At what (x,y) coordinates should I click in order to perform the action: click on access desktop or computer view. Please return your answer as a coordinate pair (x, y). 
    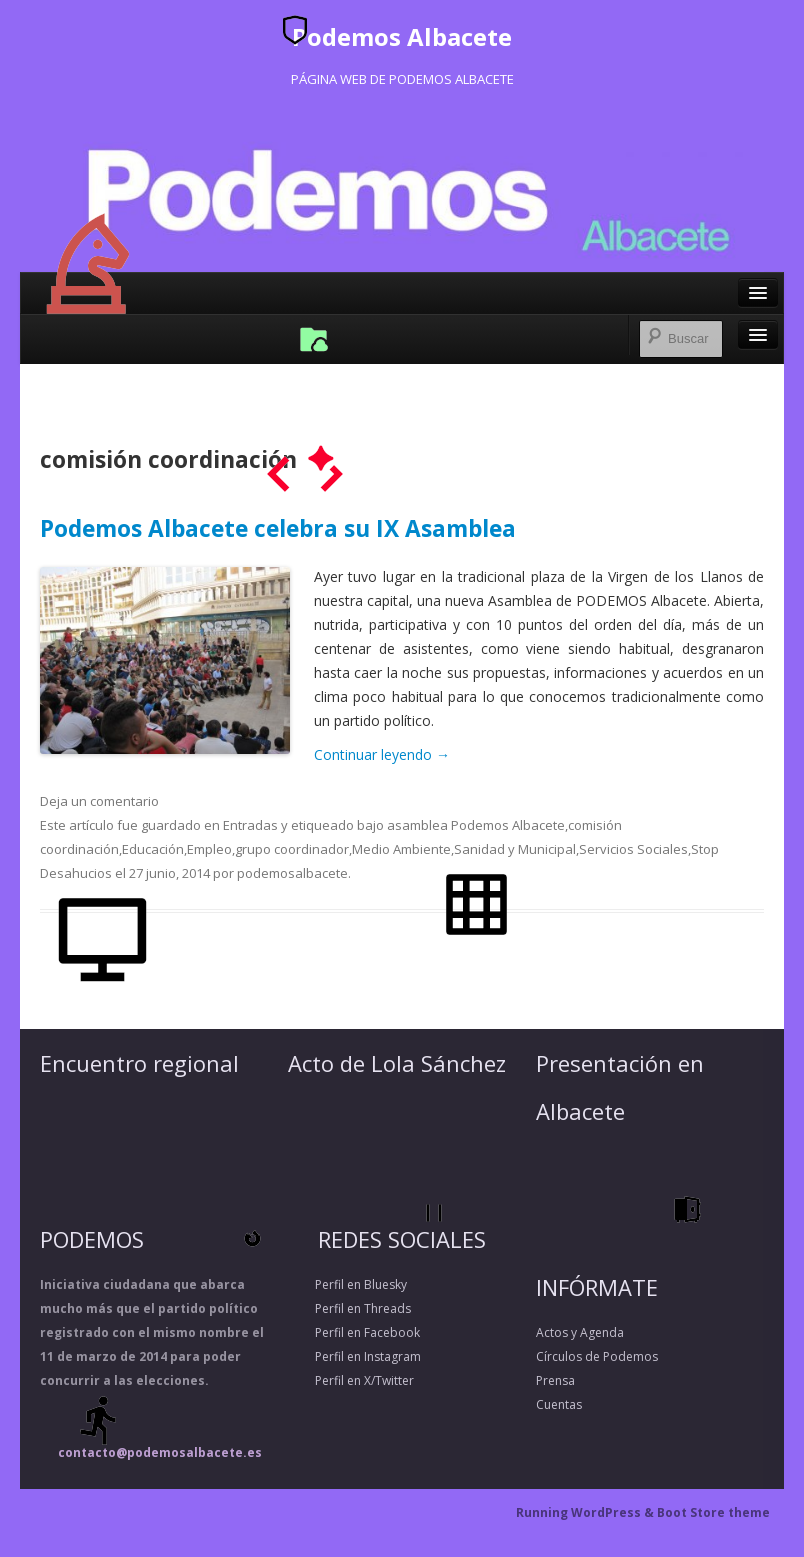
    Looking at the image, I should click on (102, 937).